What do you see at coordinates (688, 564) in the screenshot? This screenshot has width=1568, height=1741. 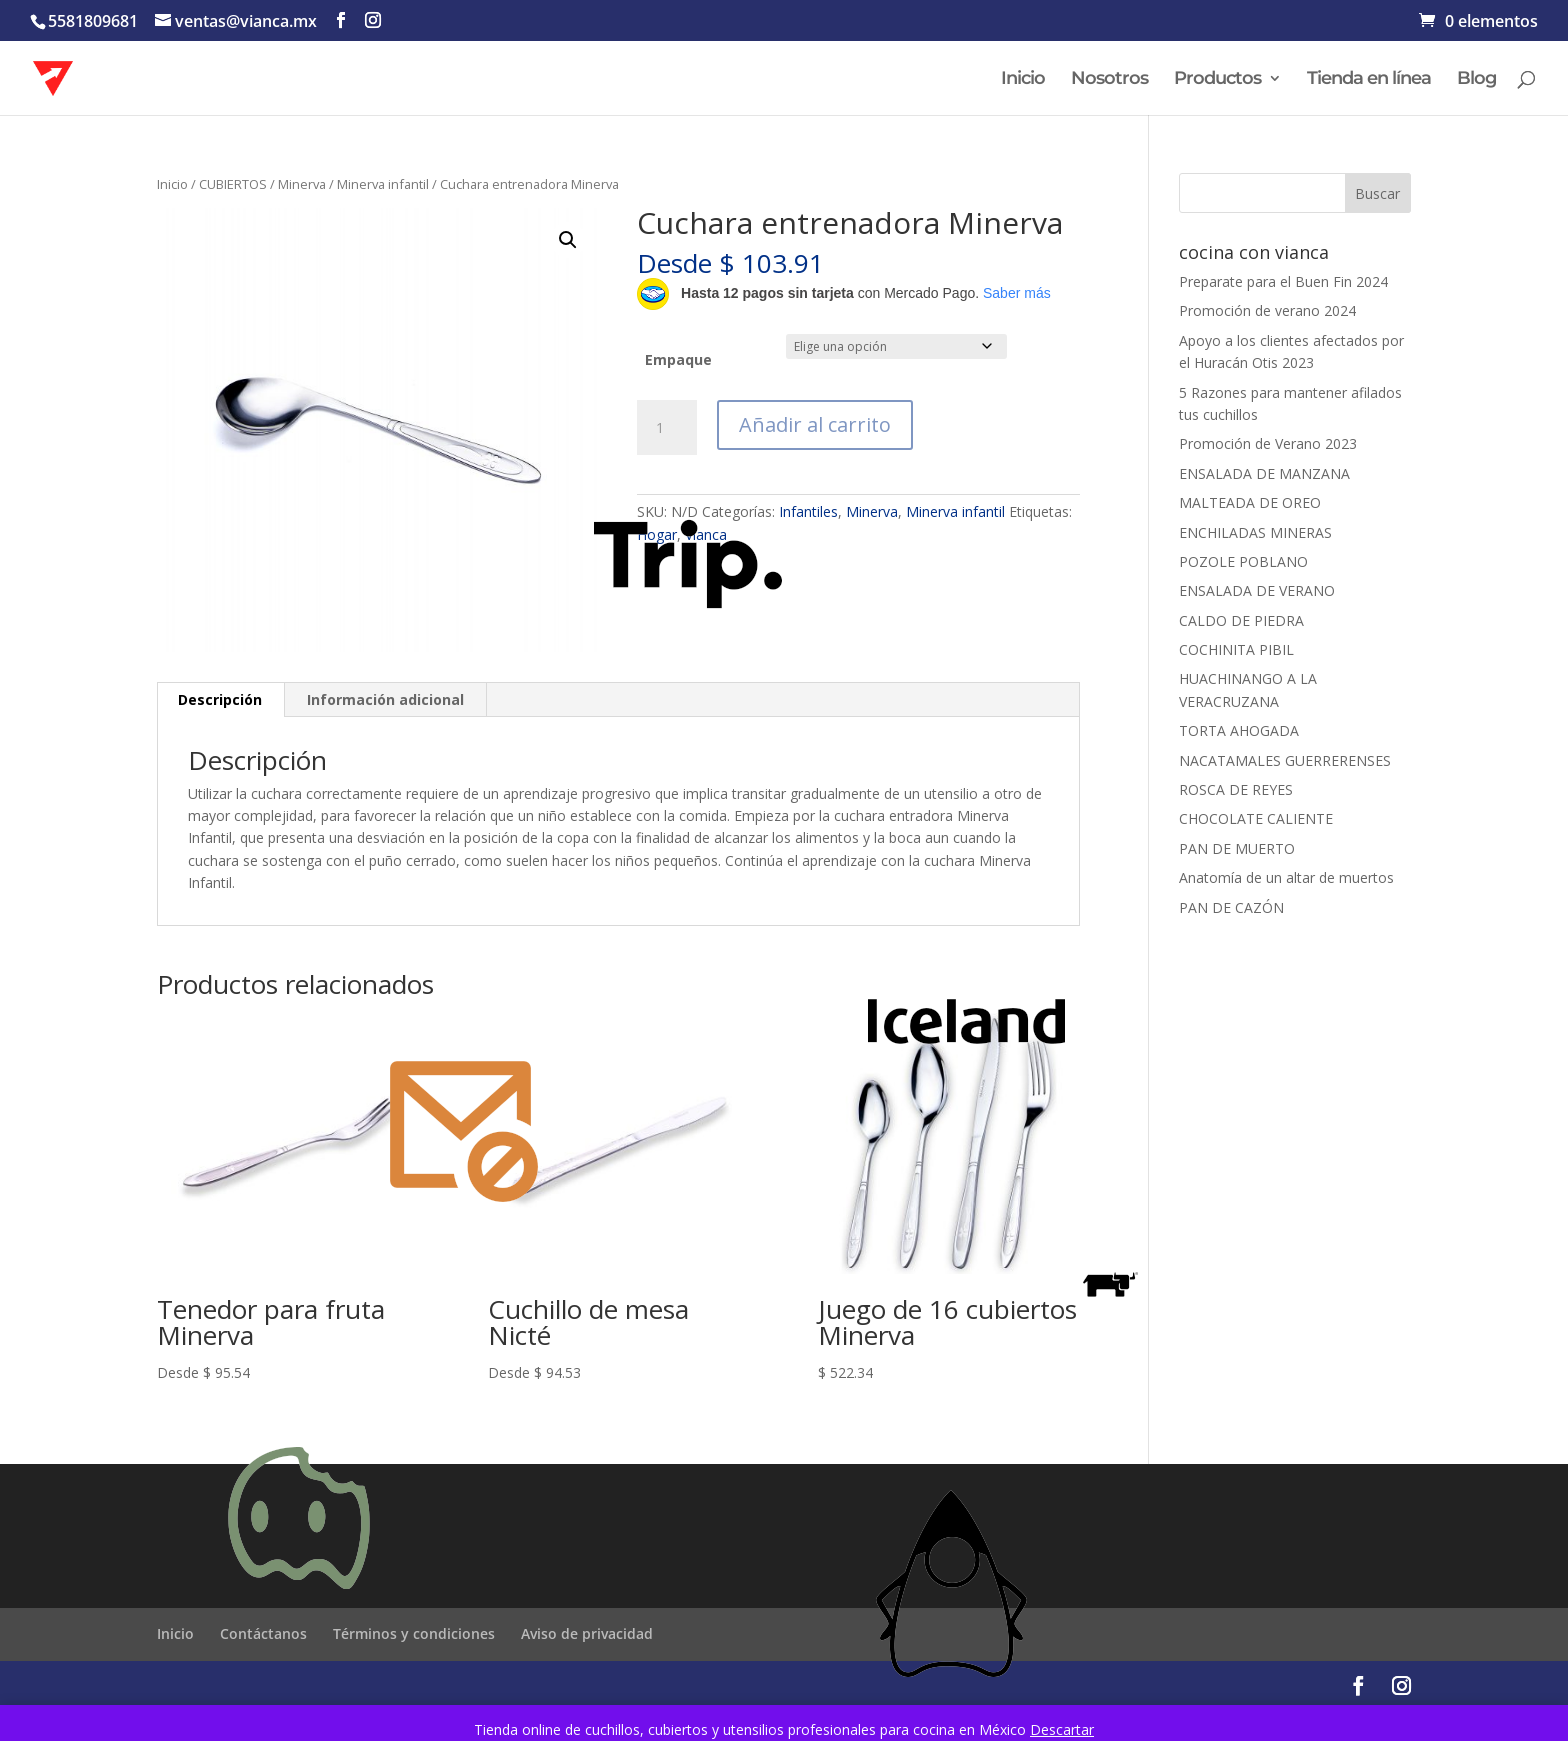 I see `open the Trip.com app` at bounding box center [688, 564].